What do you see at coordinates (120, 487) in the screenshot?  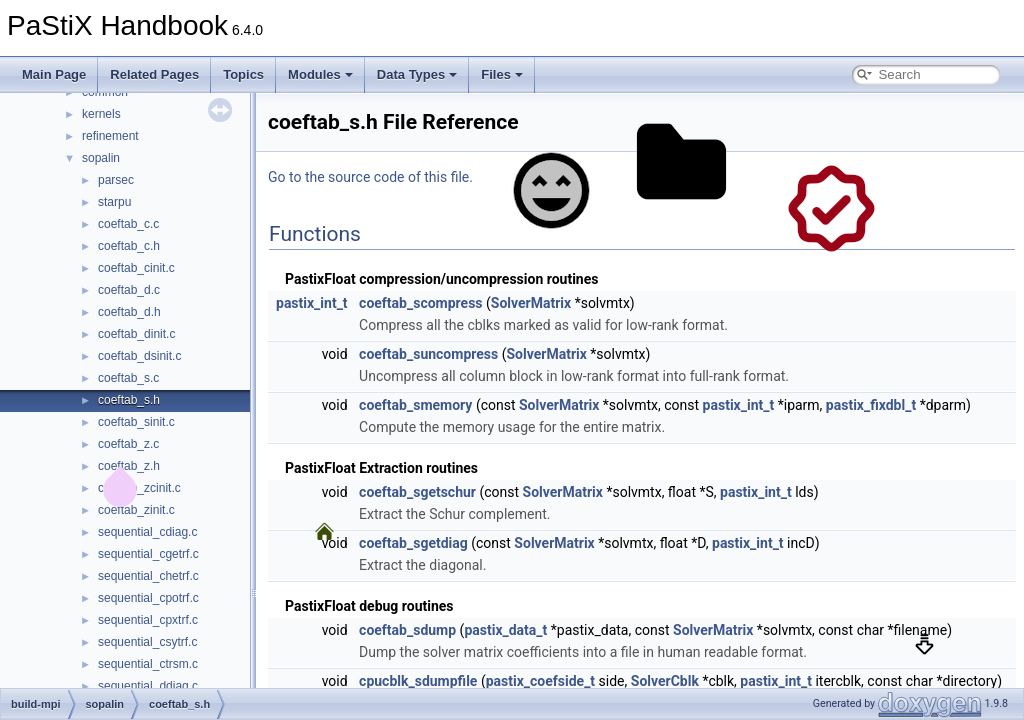 I see `adjust water or hydration settings` at bounding box center [120, 487].